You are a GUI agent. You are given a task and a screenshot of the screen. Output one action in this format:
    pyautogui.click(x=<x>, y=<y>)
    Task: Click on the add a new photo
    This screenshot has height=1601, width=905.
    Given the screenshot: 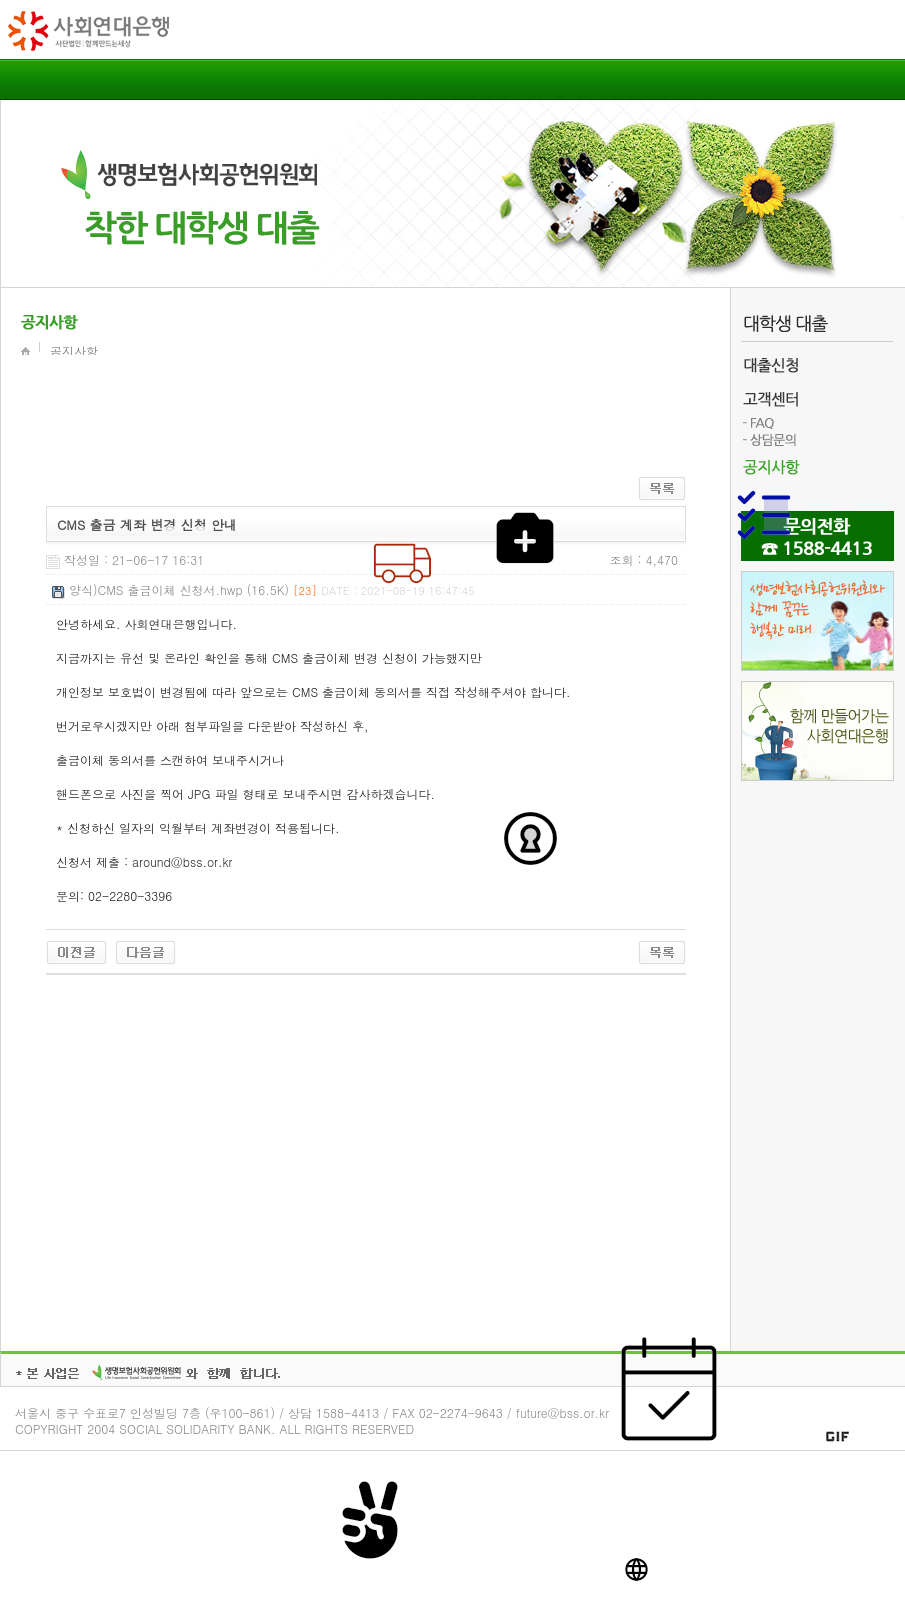 What is the action you would take?
    pyautogui.click(x=525, y=539)
    